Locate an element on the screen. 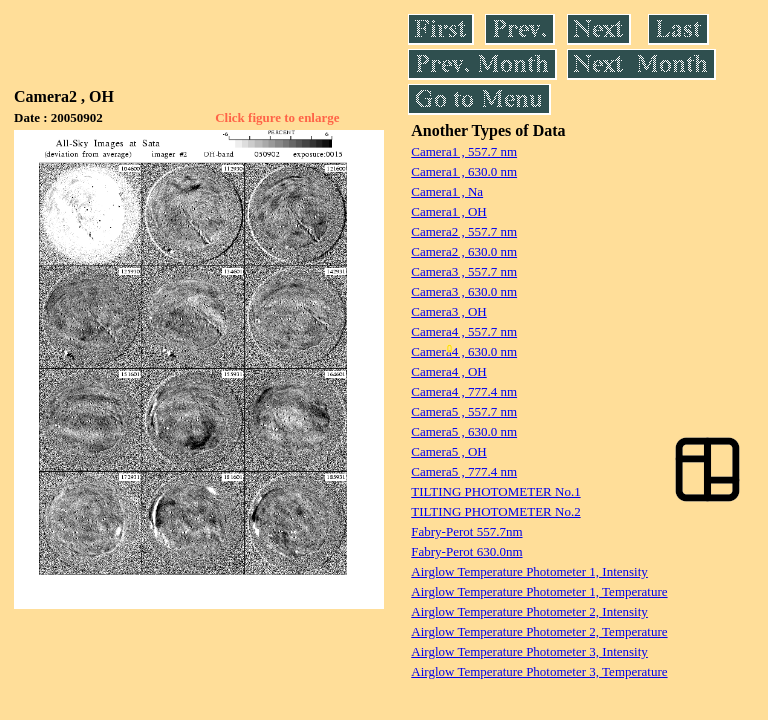  view dashboard or board layout is located at coordinates (707, 469).